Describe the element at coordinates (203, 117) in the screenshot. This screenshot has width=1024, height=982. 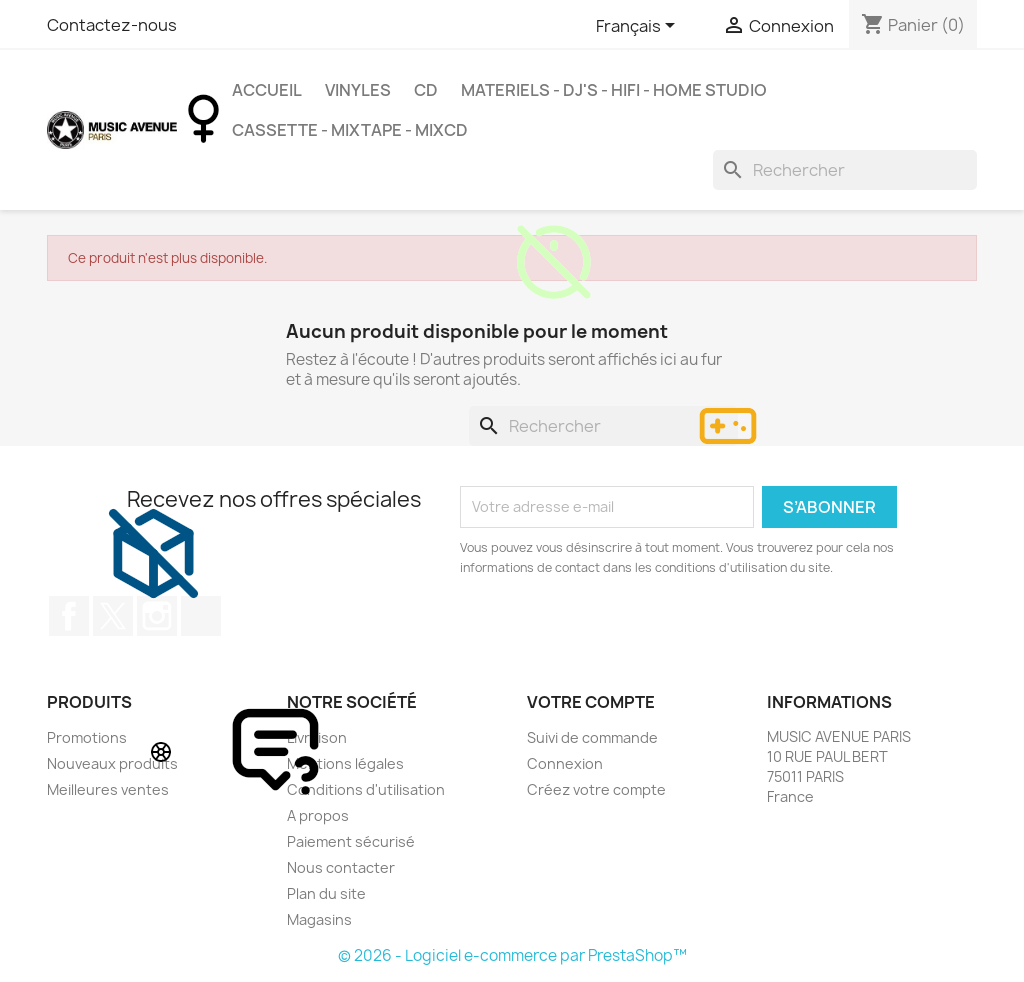
I see `indicates female gender option` at that location.